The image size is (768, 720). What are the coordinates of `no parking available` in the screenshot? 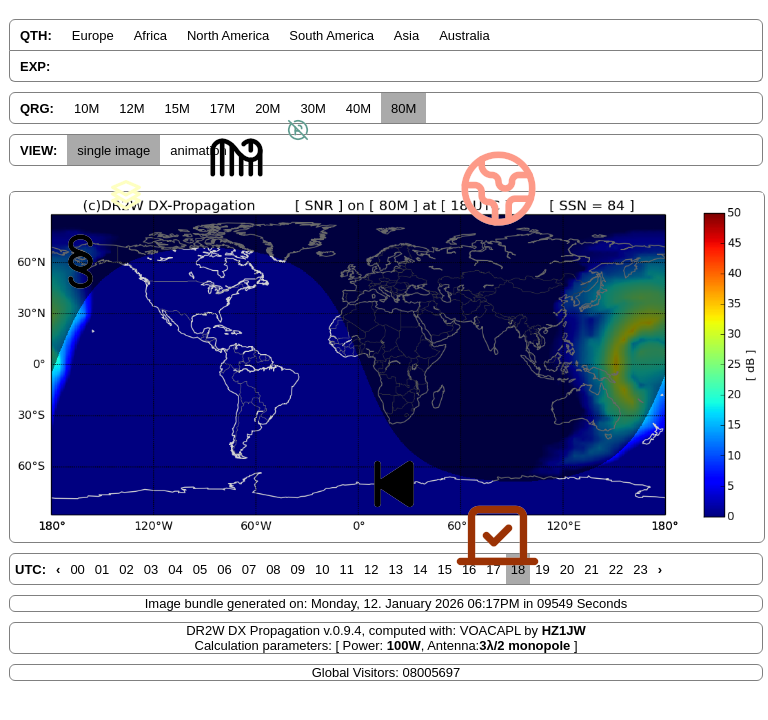 It's located at (298, 130).